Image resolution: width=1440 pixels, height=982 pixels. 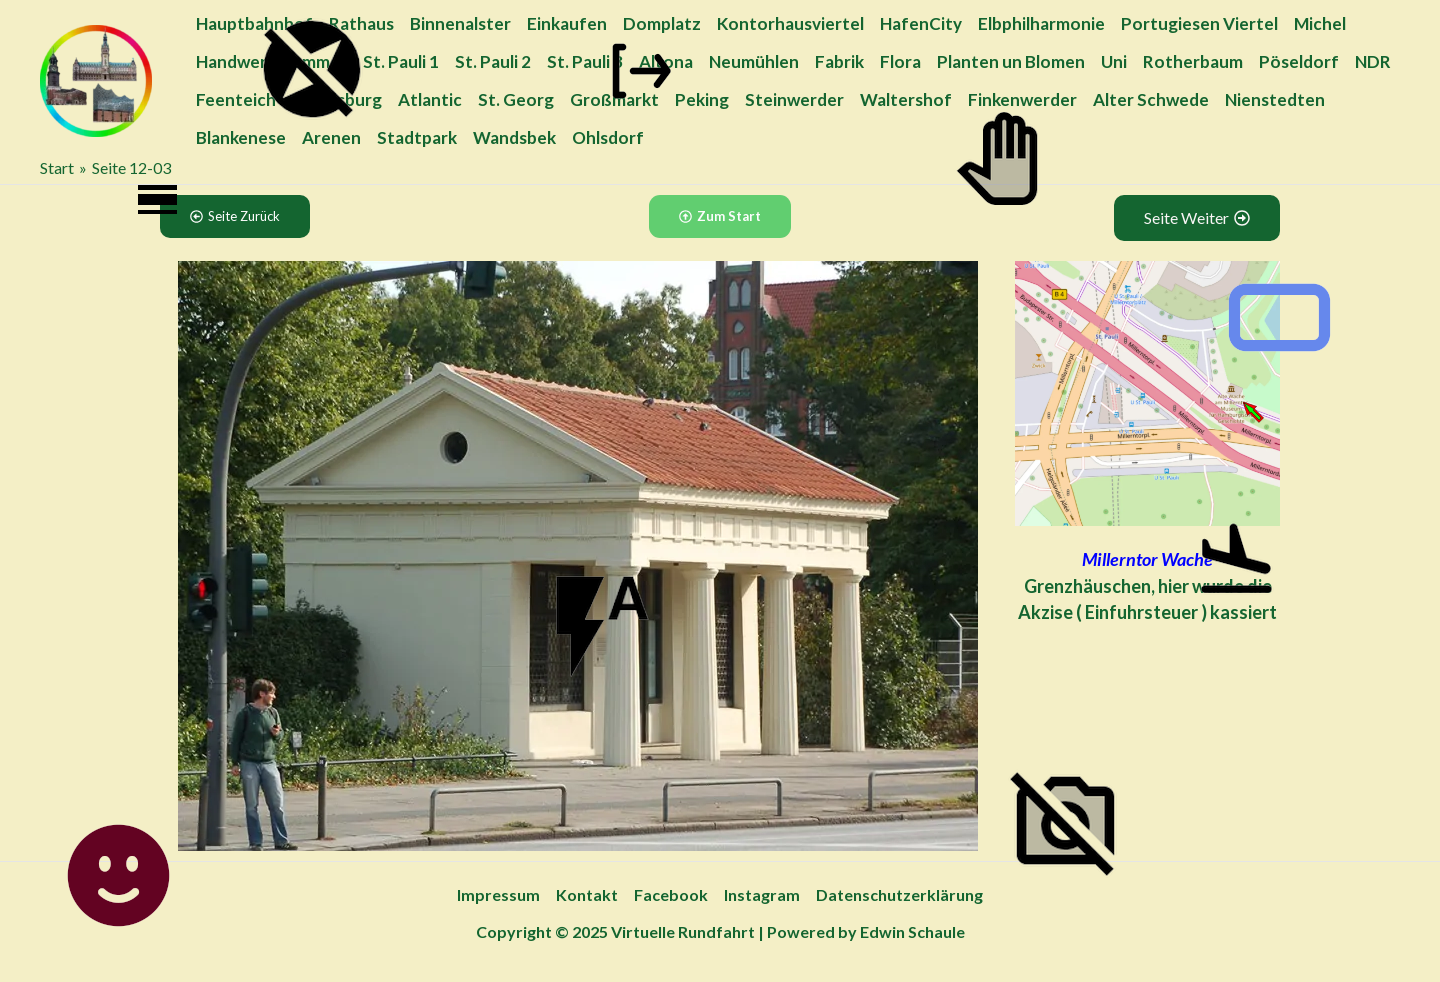 I want to click on disable compass or navigation mode, so click(x=312, y=69).